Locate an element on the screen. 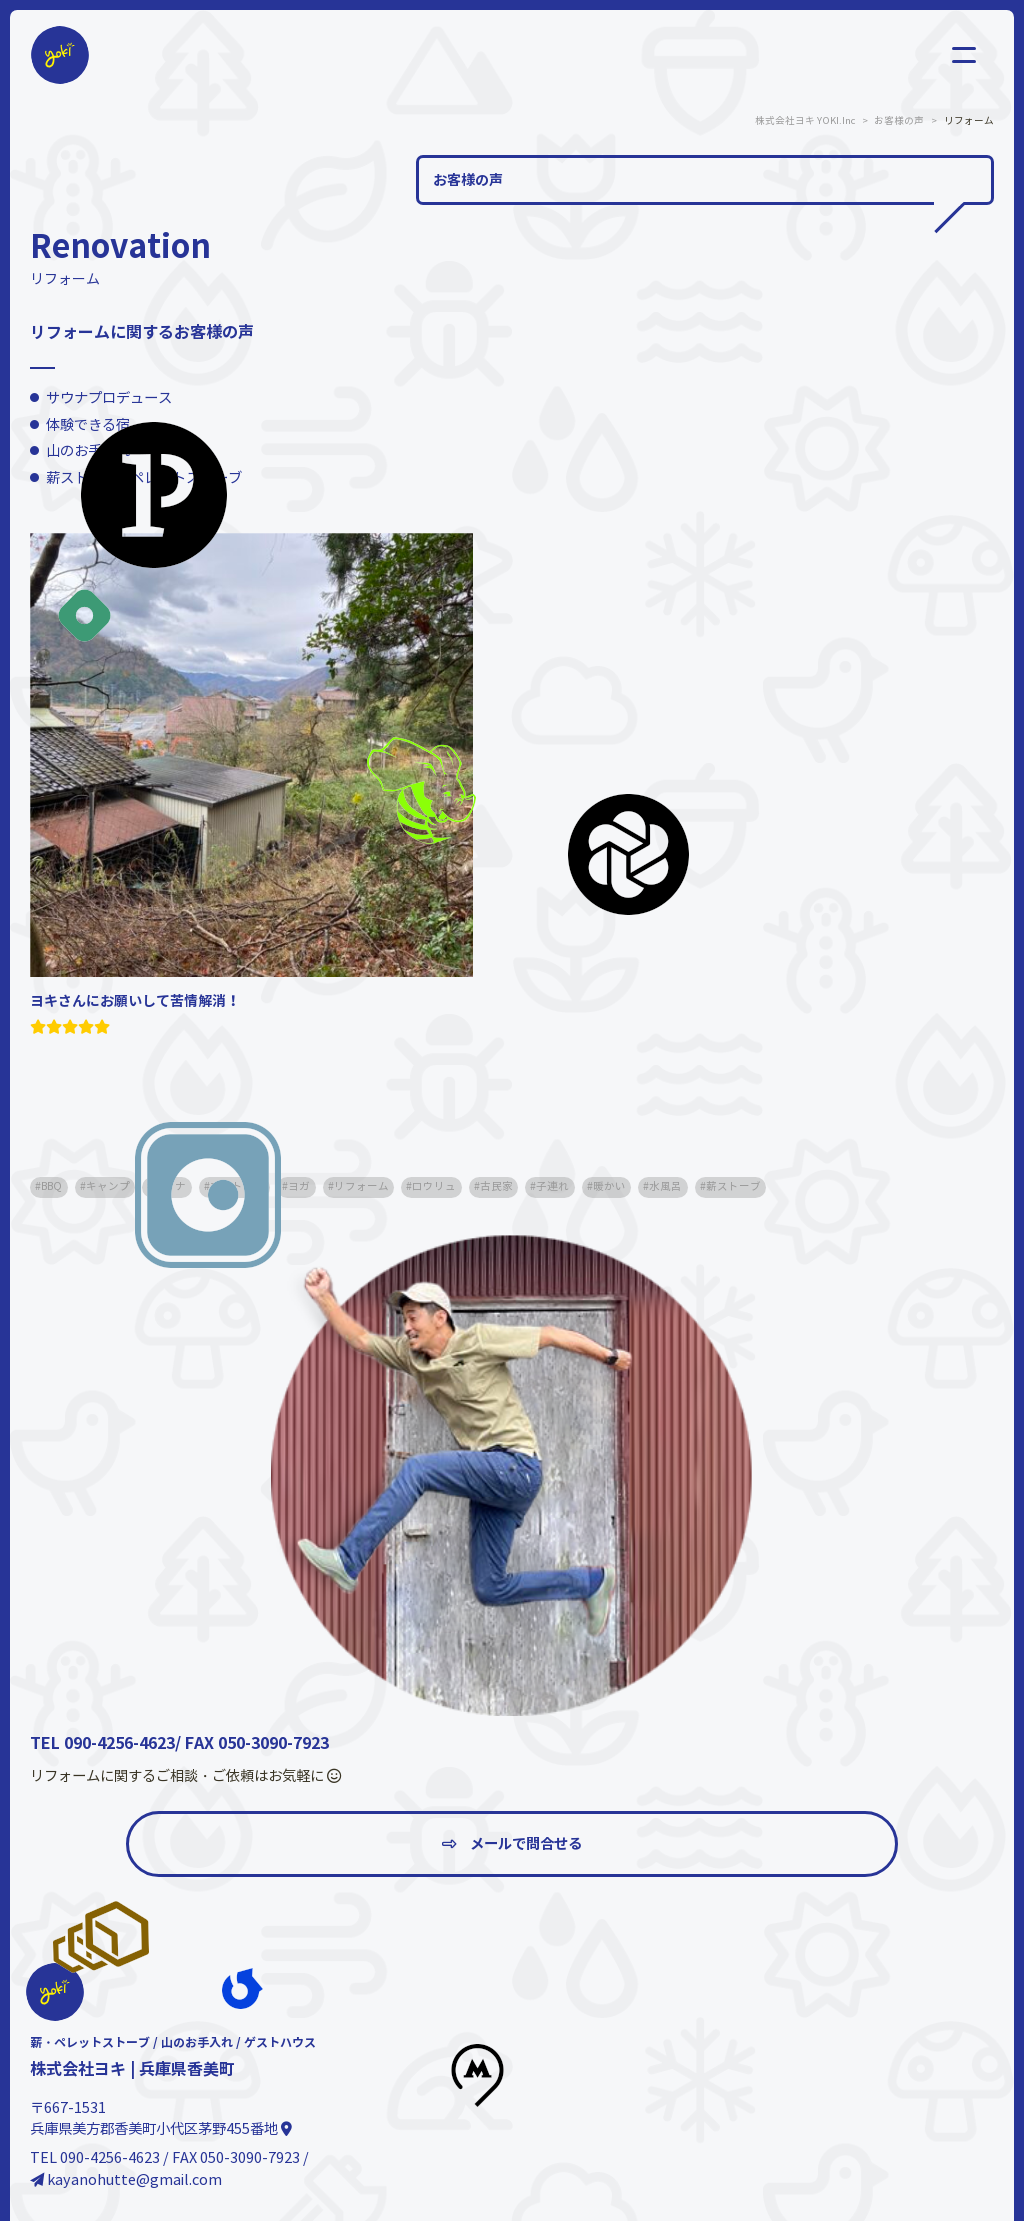 This screenshot has height=2221, width=1024. visit hashnode developer blog platform is located at coordinates (84, 615).